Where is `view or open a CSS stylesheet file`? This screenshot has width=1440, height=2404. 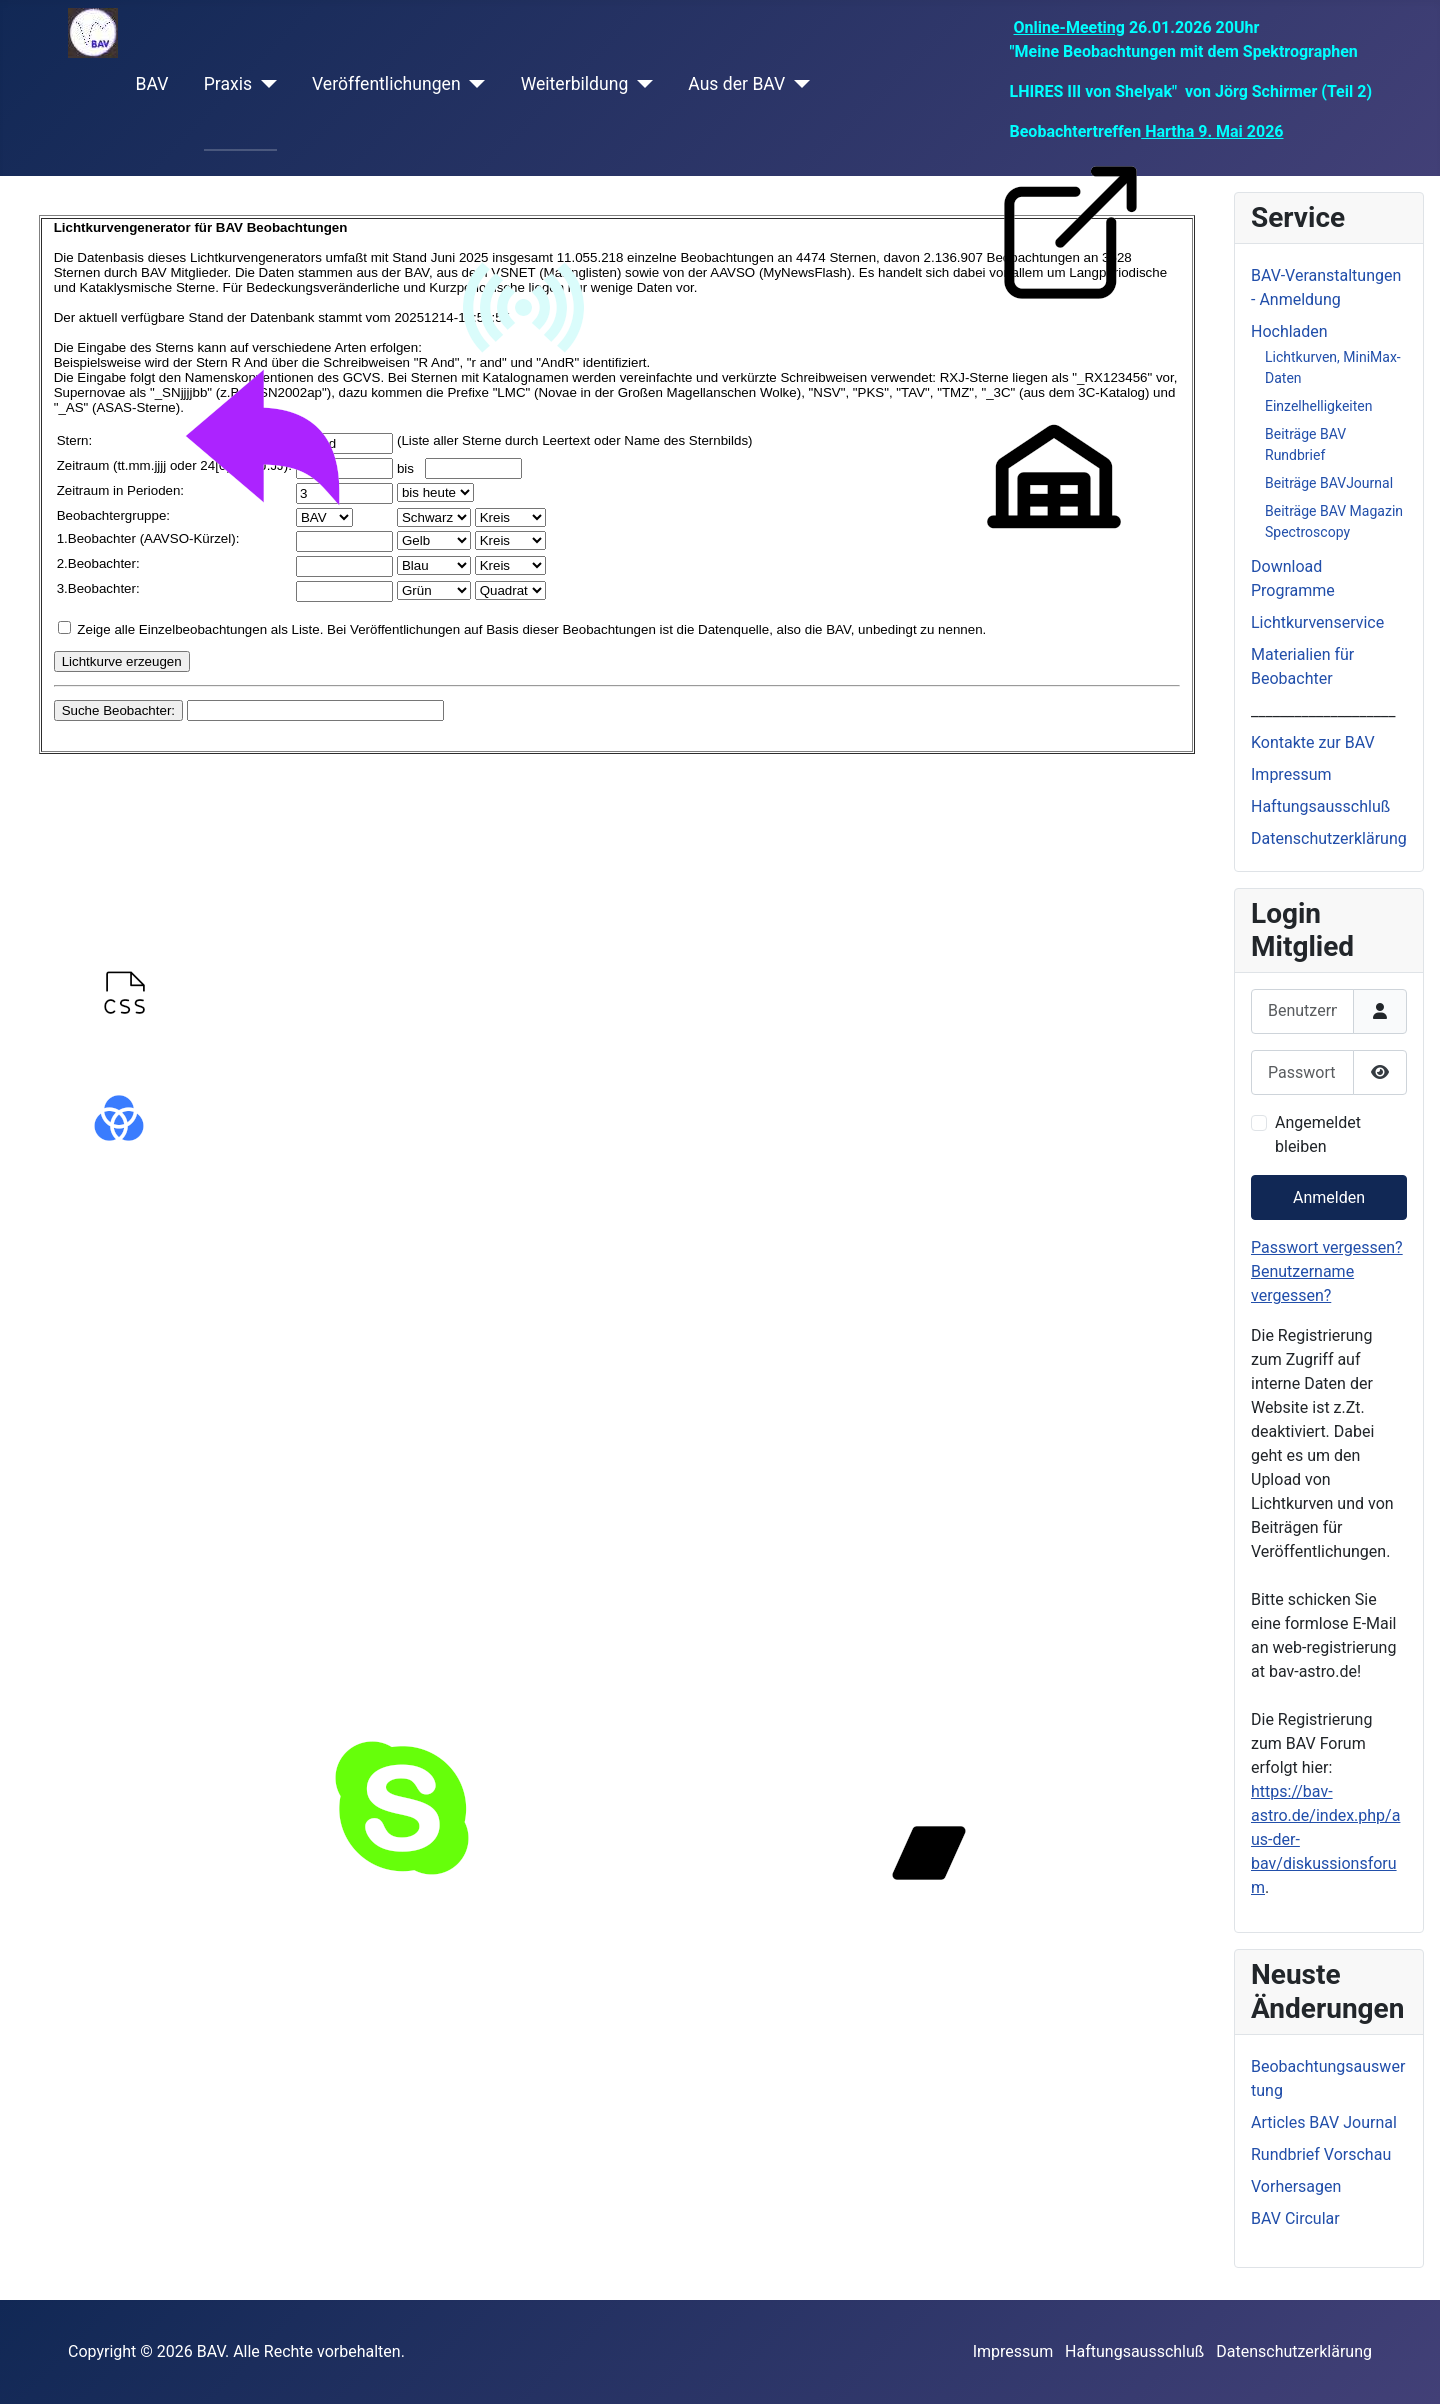
view or open a CSS stylesheet file is located at coordinates (125, 994).